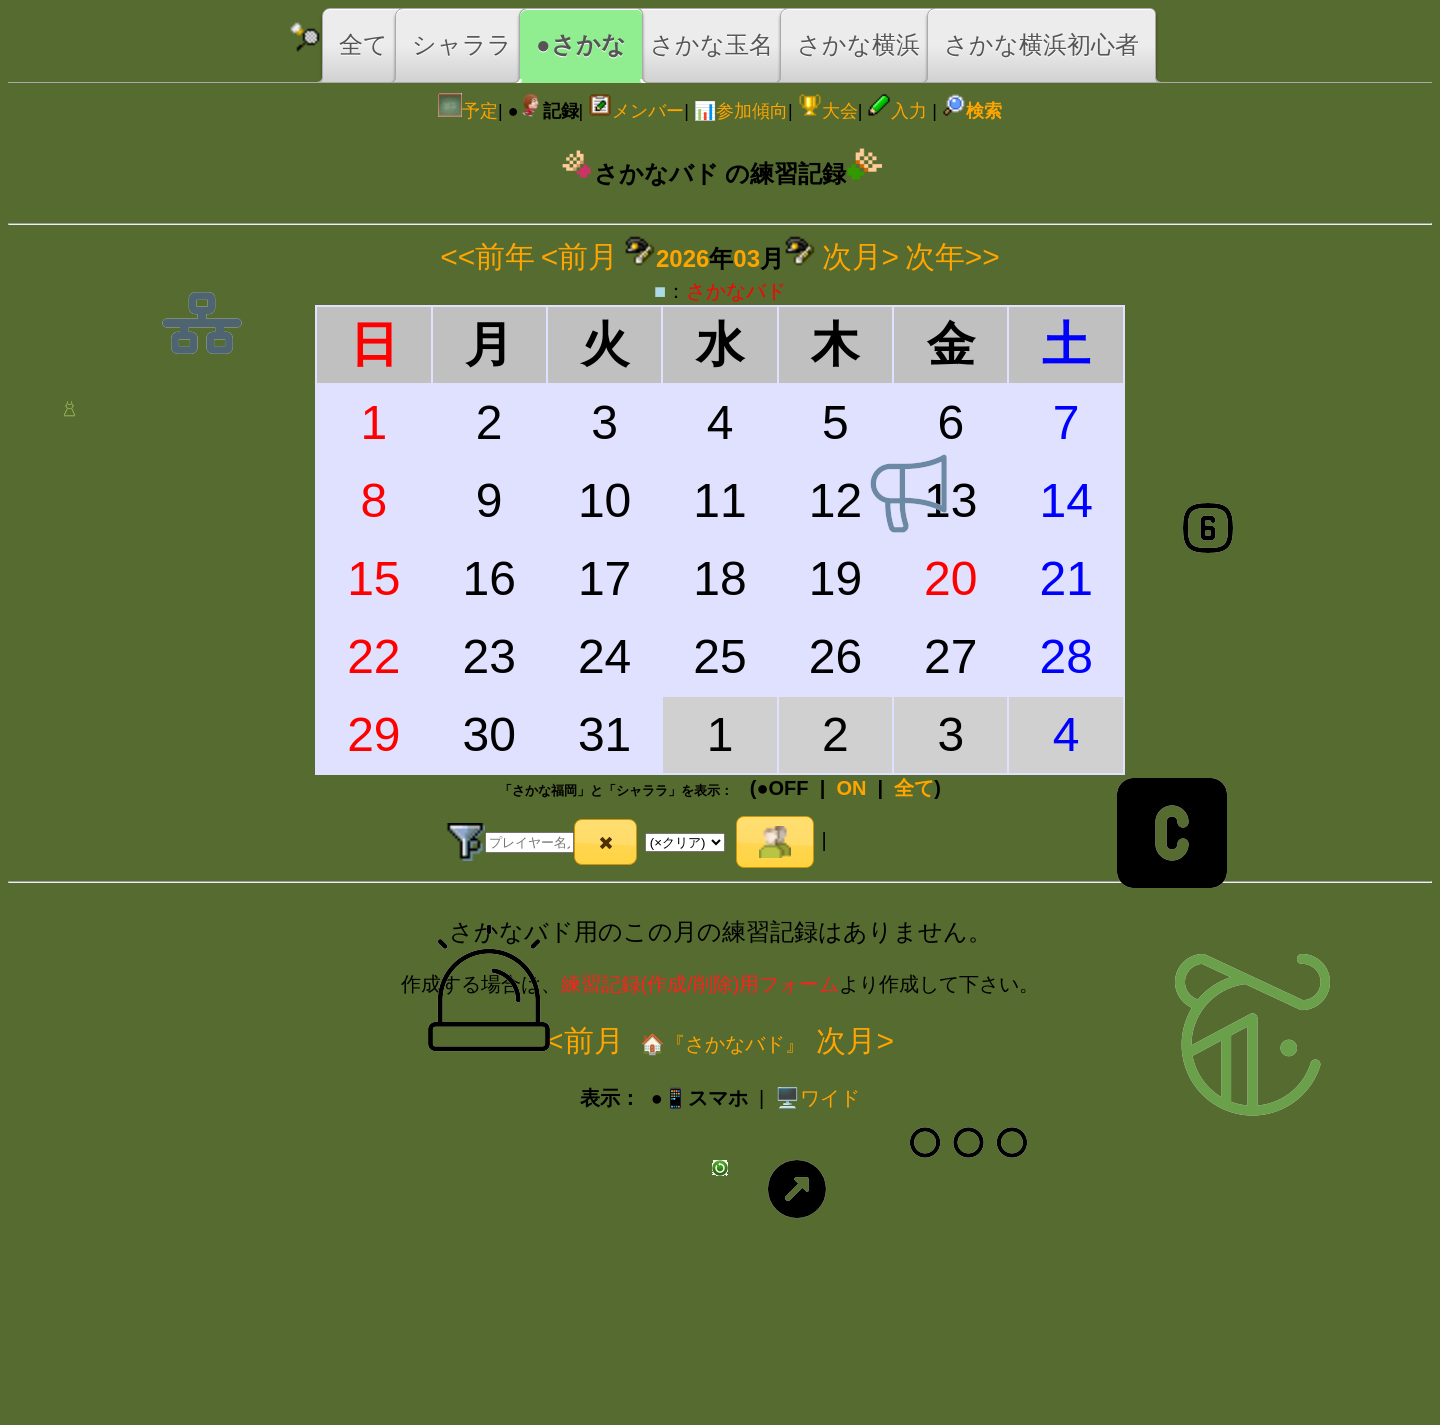 This screenshot has width=1440, height=1425. Describe the element at coordinates (968, 1142) in the screenshot. I see `open more options menu` at that location.